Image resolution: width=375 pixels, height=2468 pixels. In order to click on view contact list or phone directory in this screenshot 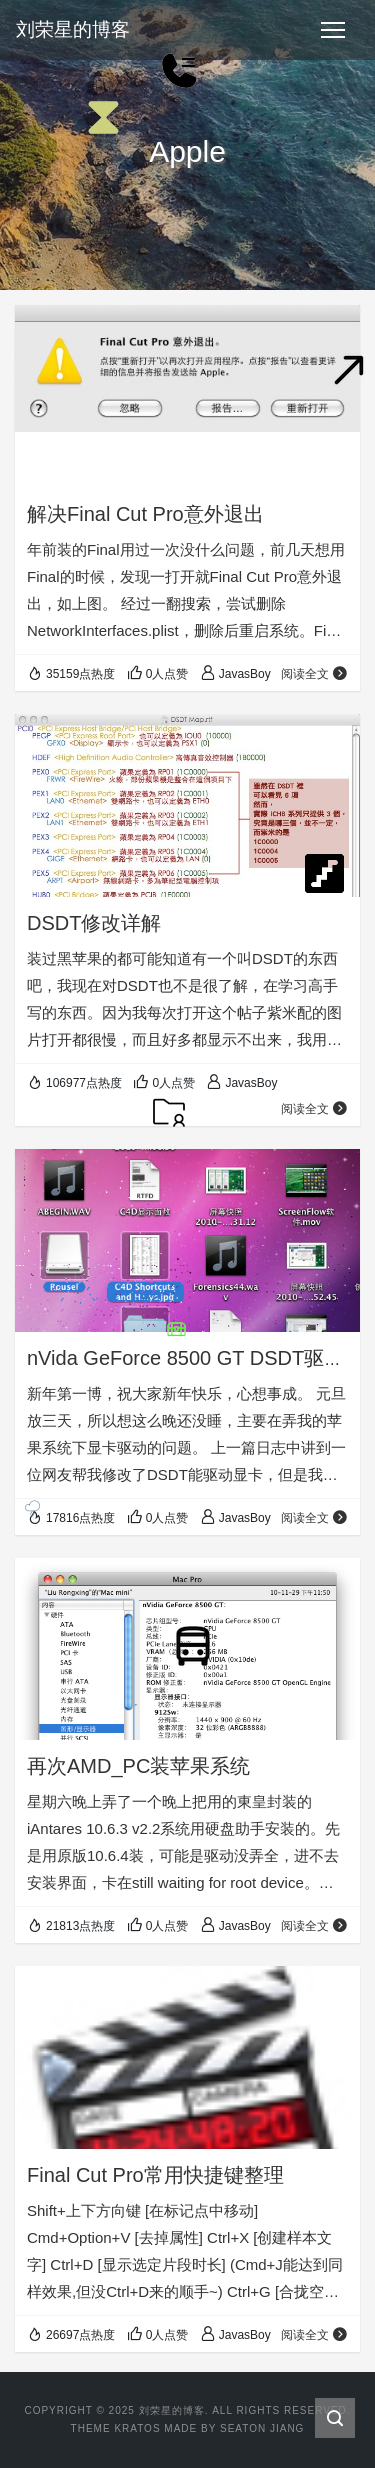, I will do `click(180, 70)`.